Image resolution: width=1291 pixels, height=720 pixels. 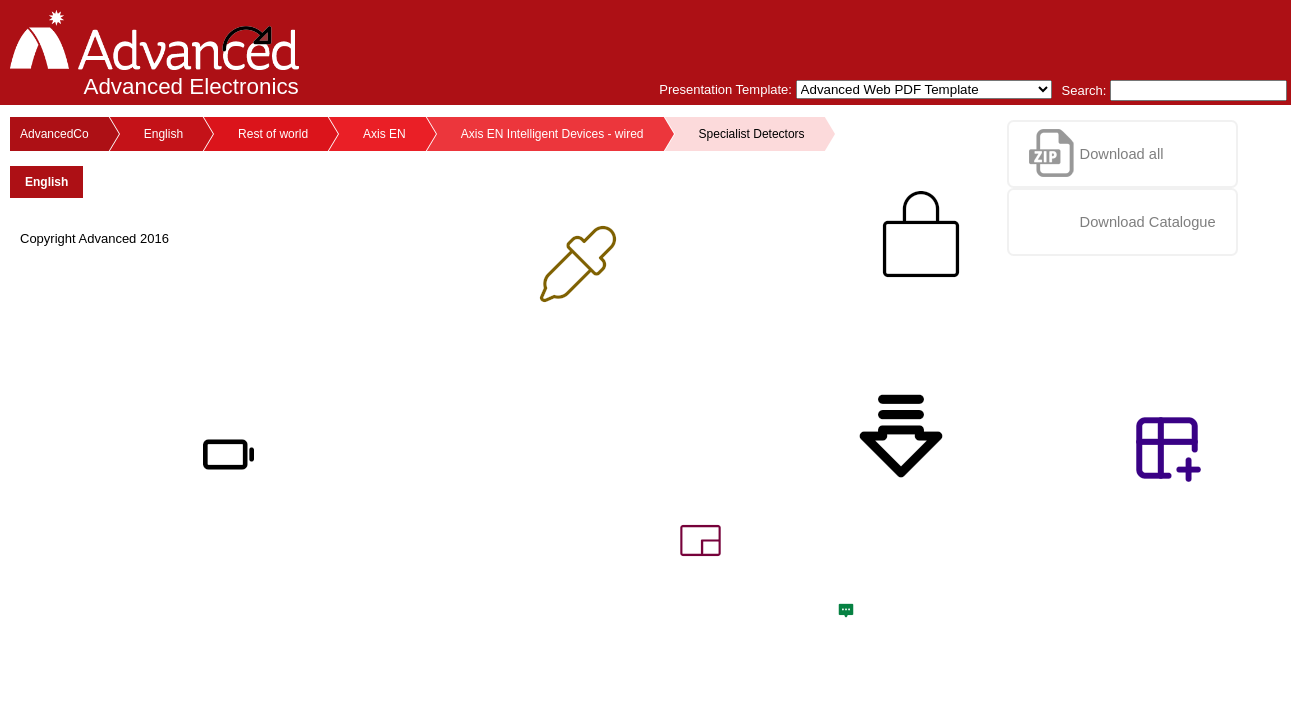 I want to click on pick a color from the screen, so click(x=578, y=264).